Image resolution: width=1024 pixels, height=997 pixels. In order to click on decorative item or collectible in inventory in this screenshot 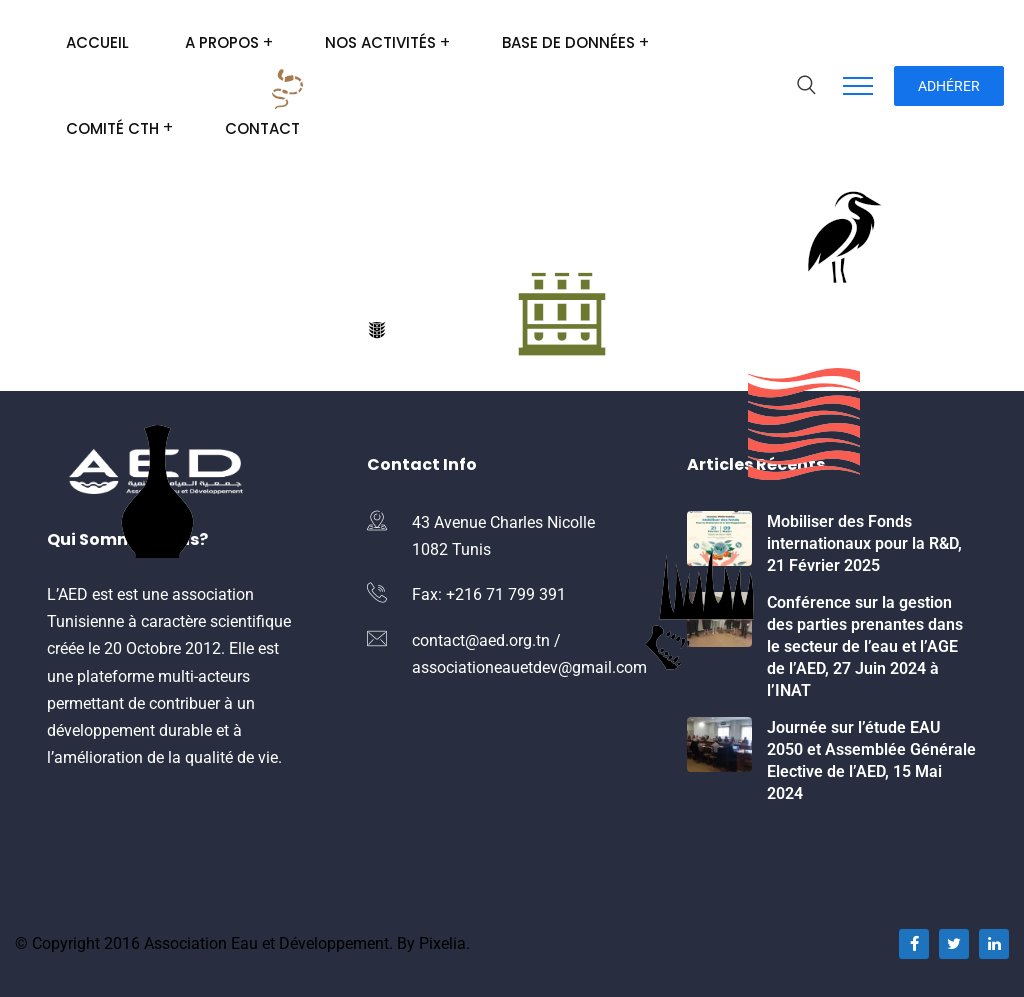, I will do `click(157, 491)`.